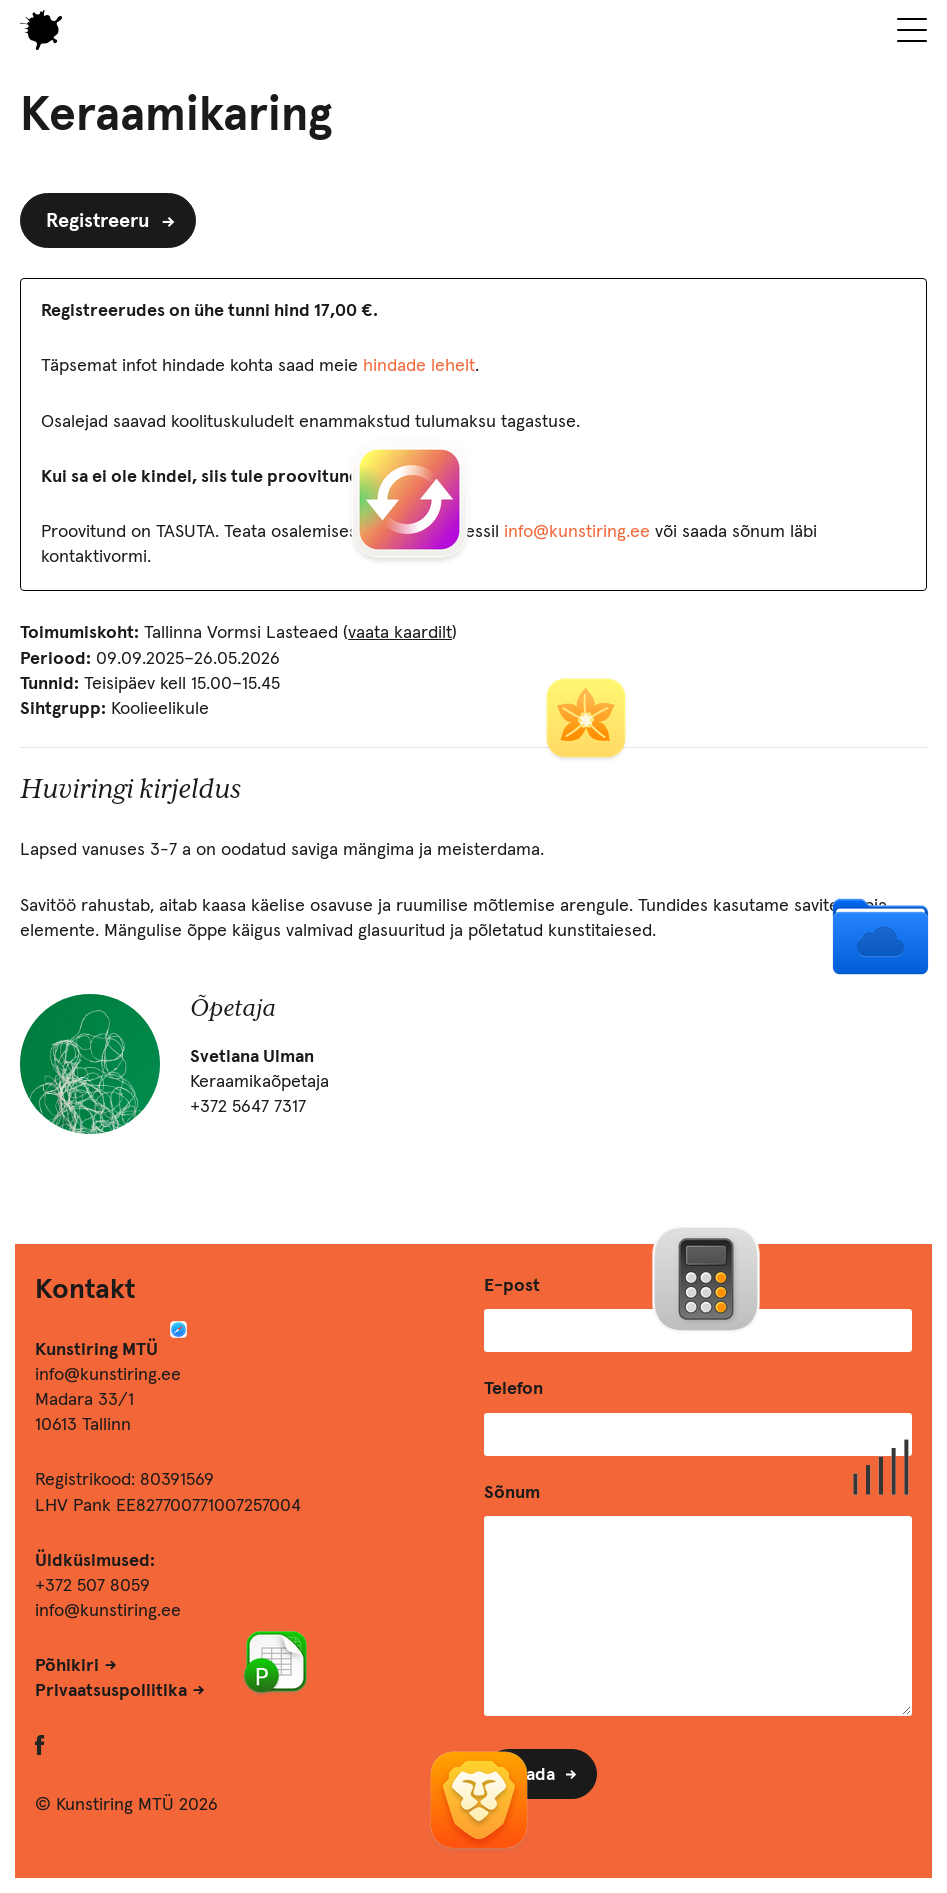 Image resolution: width=947 pixels, height=1893 pixels. Describe the element at coordinates (409, 499) in the screenshot. I see `open switcheroo image converter app` at that location.